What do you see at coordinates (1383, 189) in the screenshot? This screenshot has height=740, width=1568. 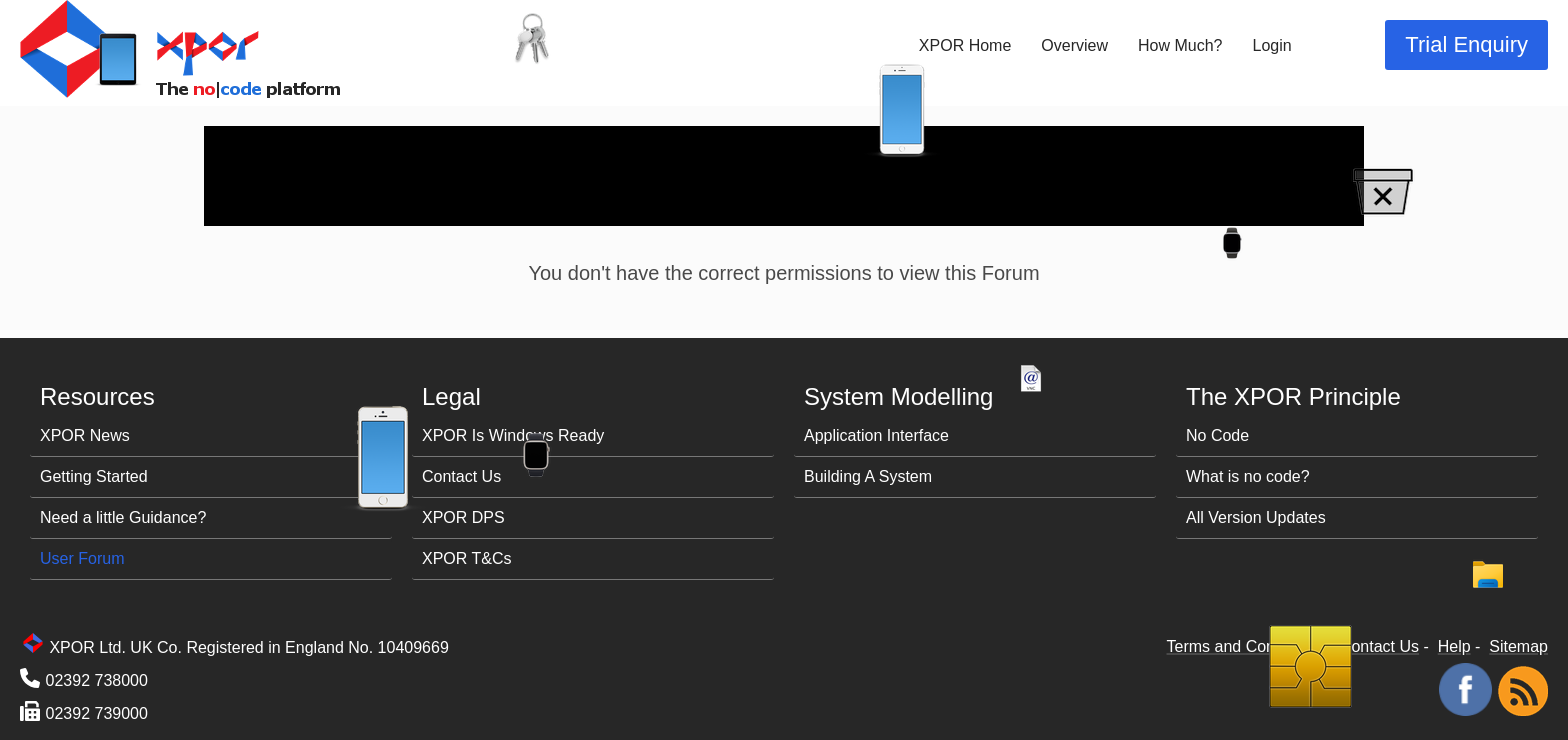 I see `access junk mail folder` at bounding box center [1383, 189].